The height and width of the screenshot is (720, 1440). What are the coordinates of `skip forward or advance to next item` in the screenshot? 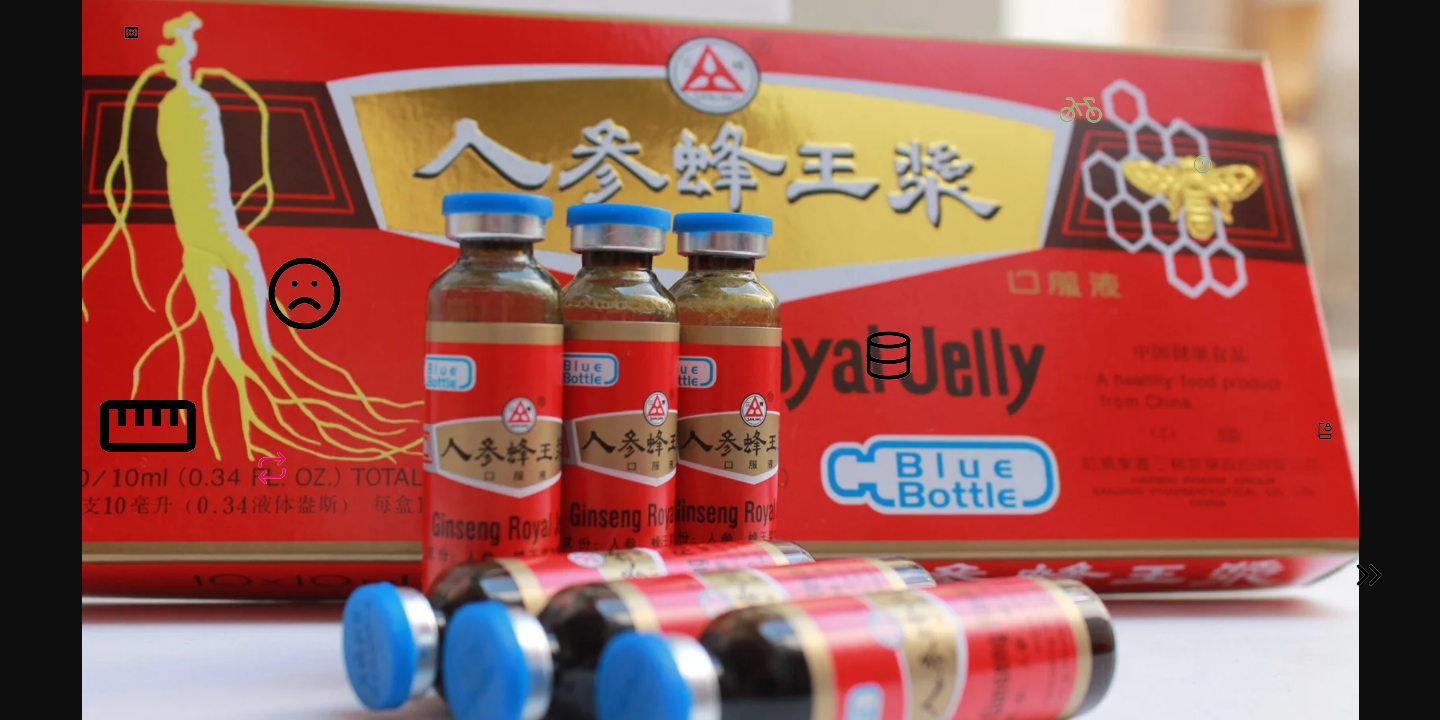 It's located at (1369, 575).